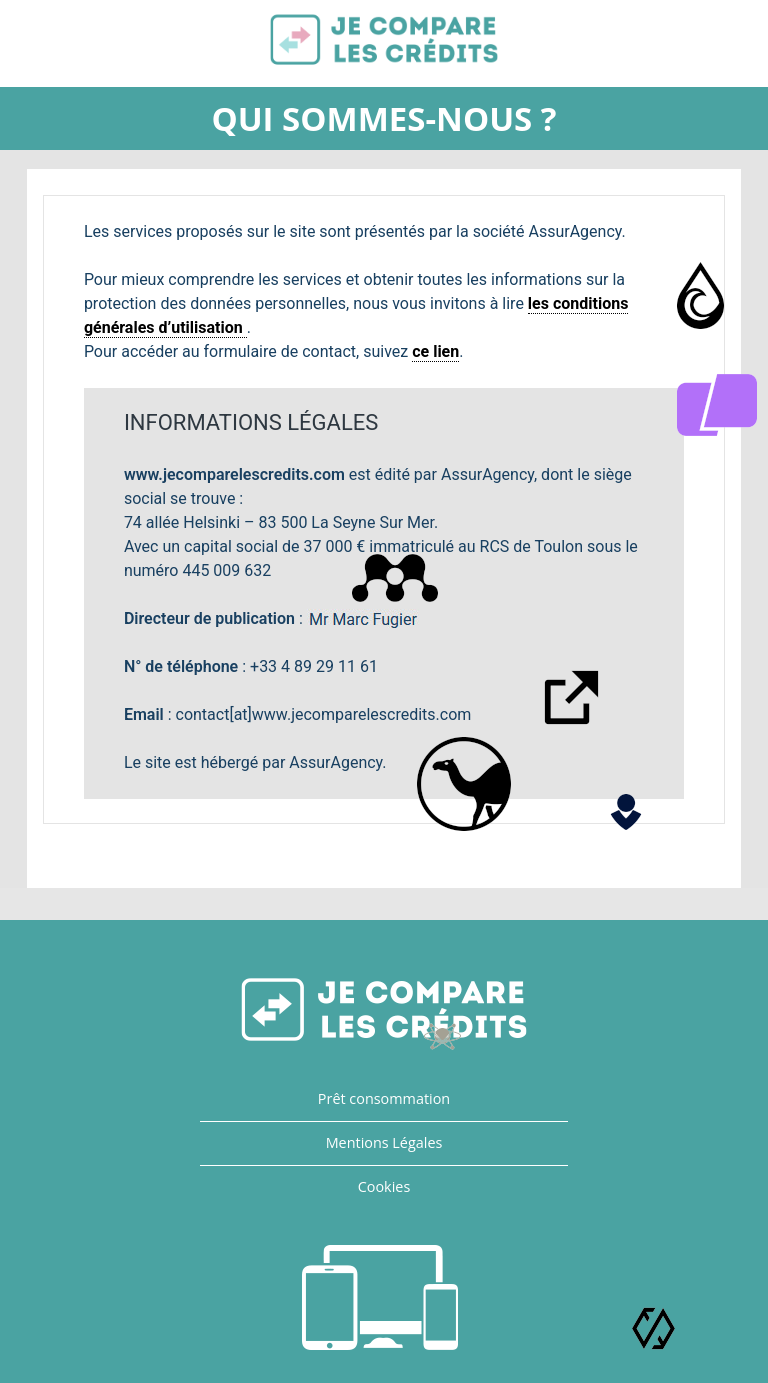 The height and width of the screenshot is (1383, 768). Describe the element at coordinates (442, 1036) in the screenshot. I see `proteus software logo` at that location.